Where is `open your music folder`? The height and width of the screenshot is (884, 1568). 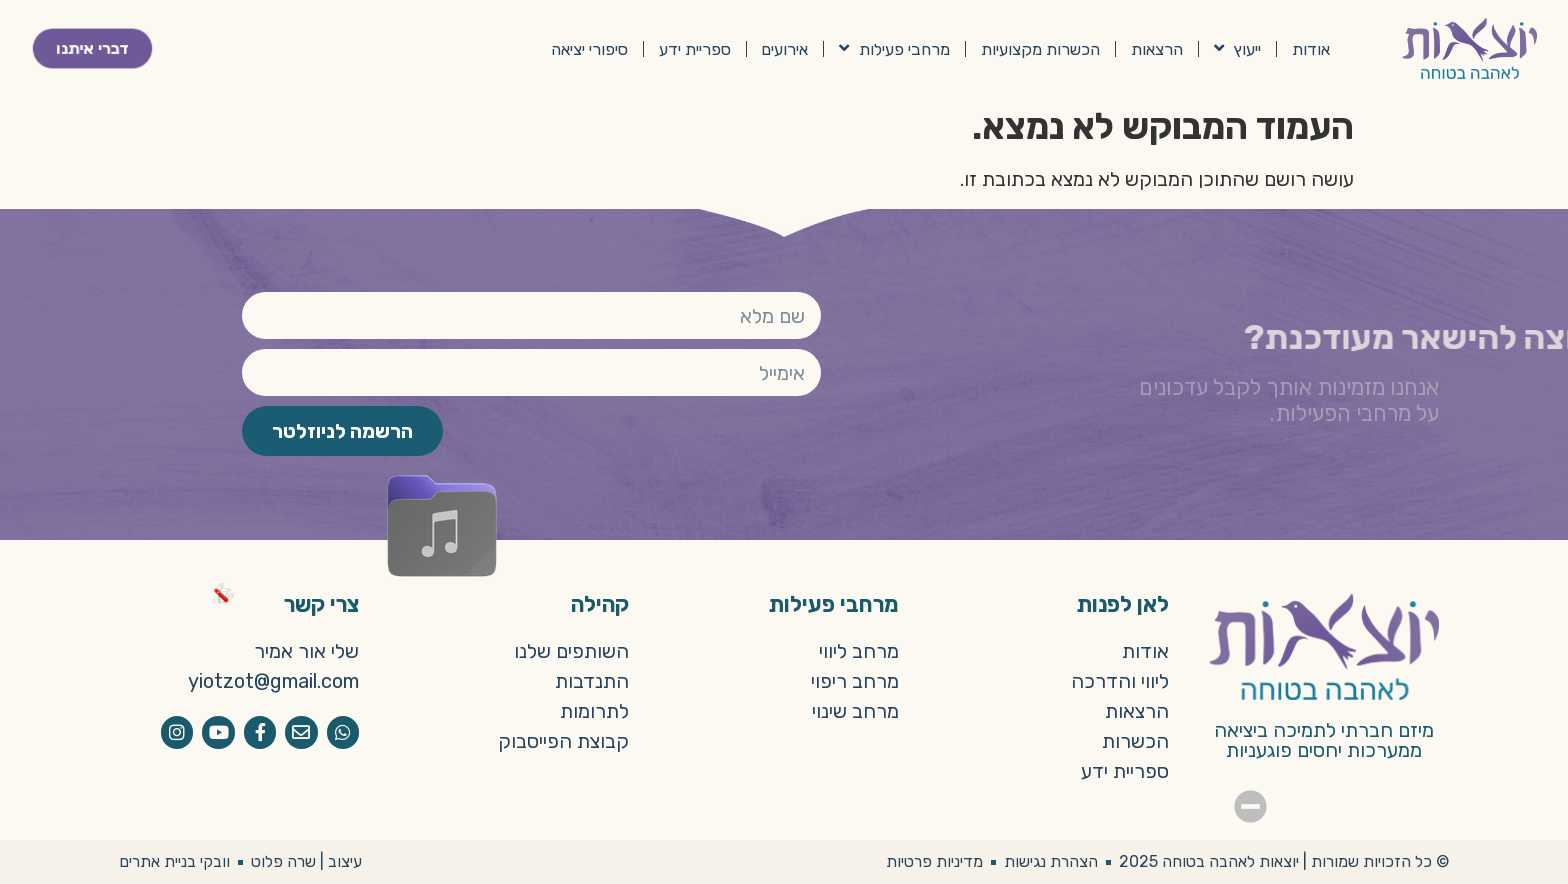
open your music folder is located at coordinates (442, 526).